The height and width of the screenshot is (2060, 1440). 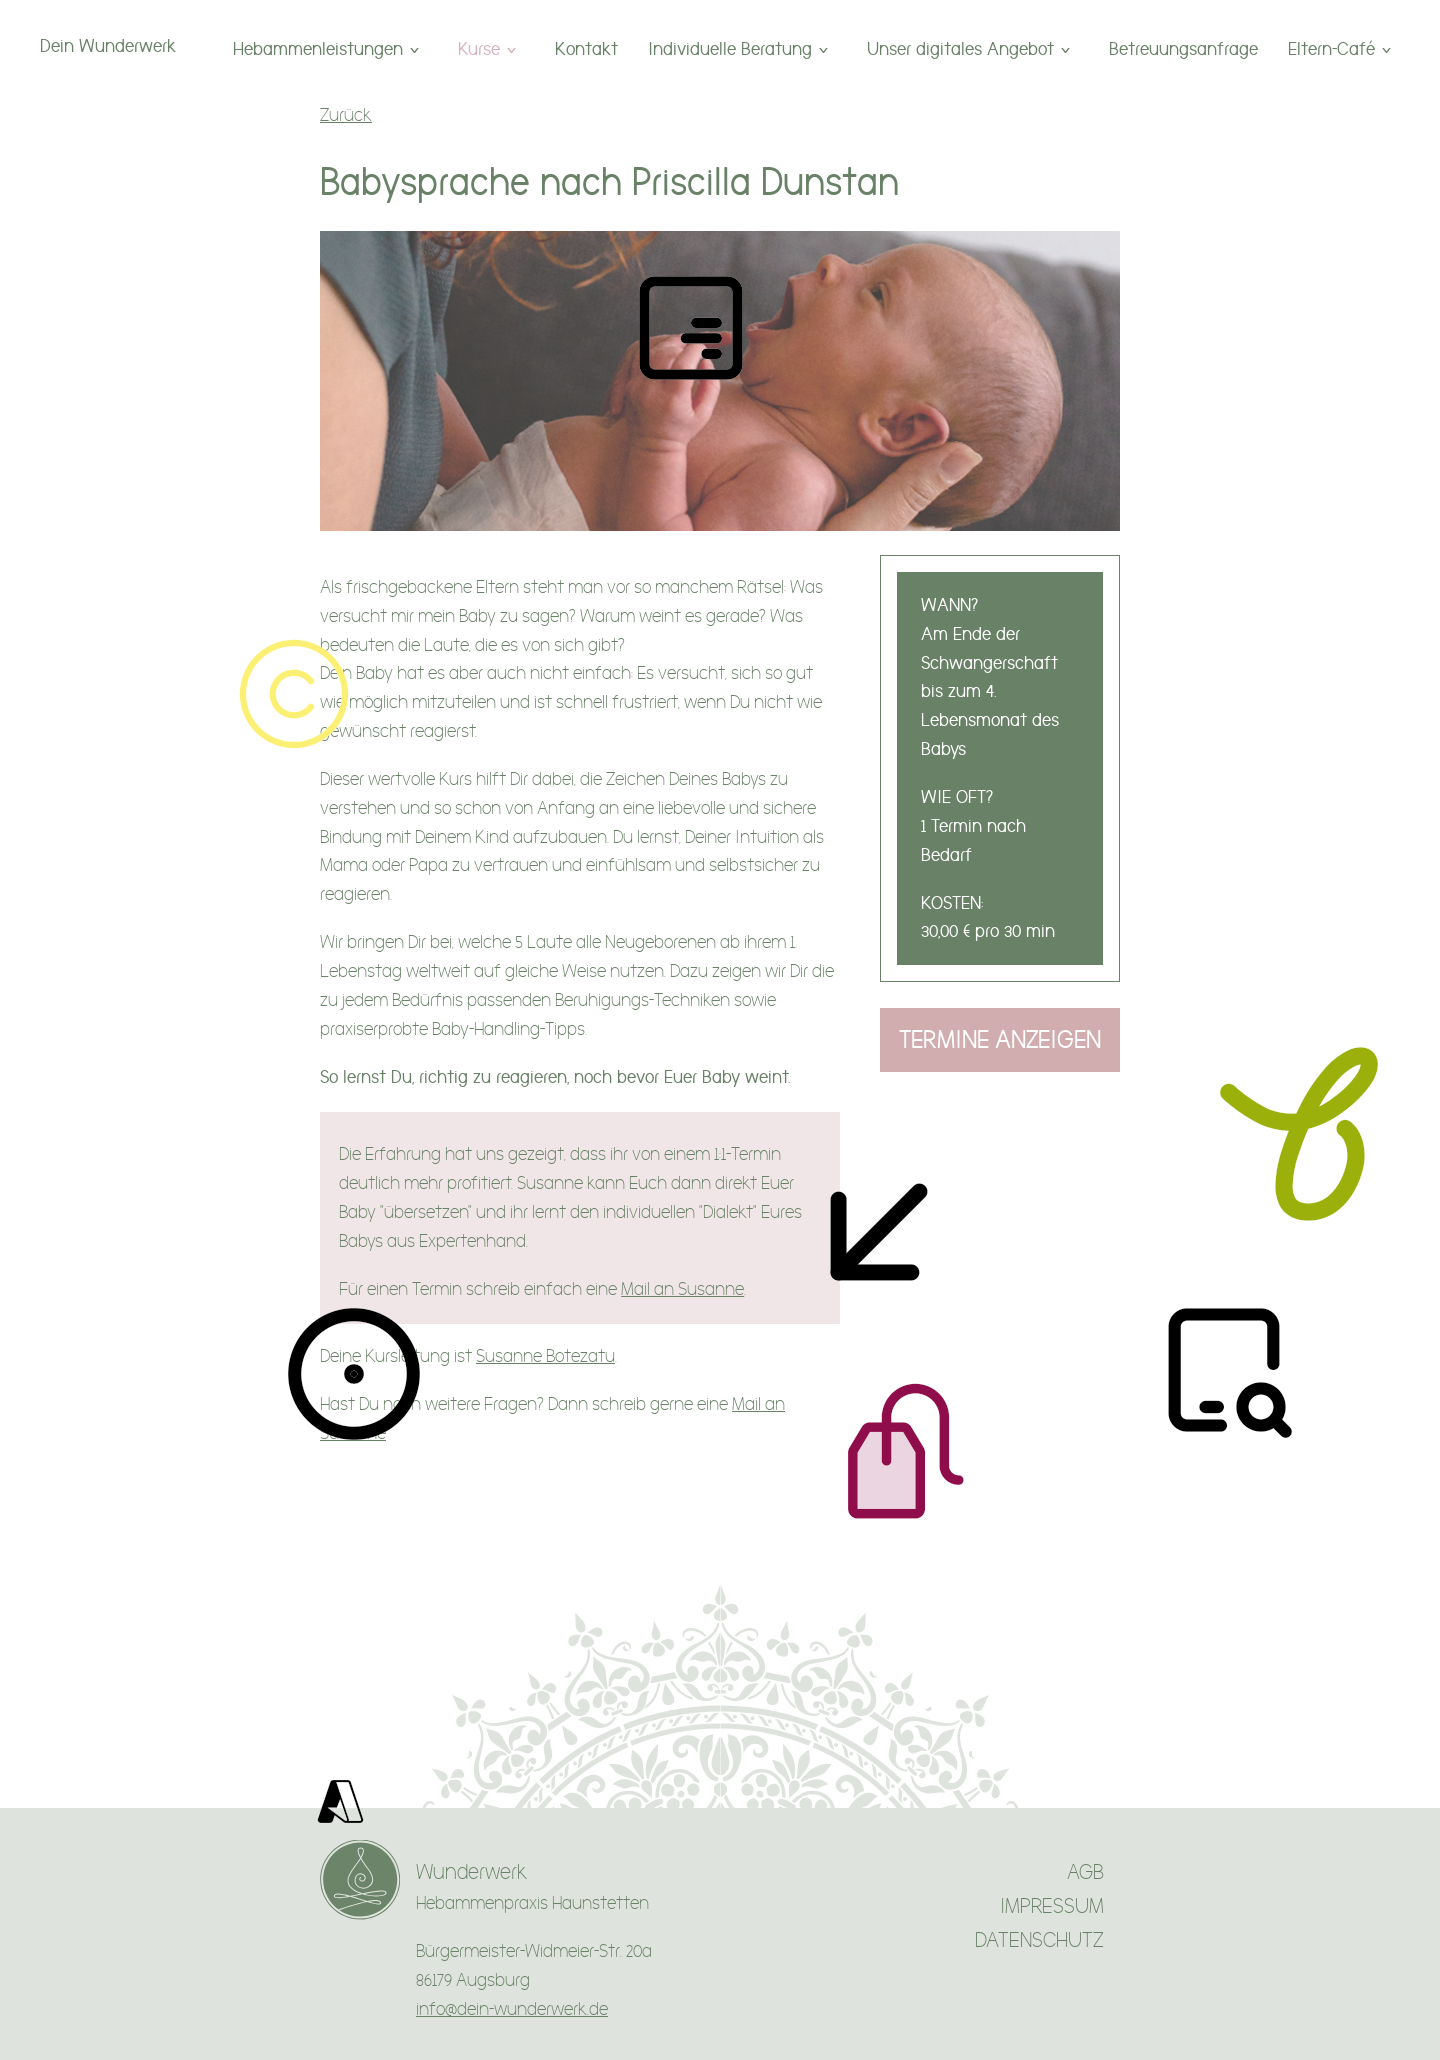 I want to click on search for content on iPad, so click(x=1224, y=1370).